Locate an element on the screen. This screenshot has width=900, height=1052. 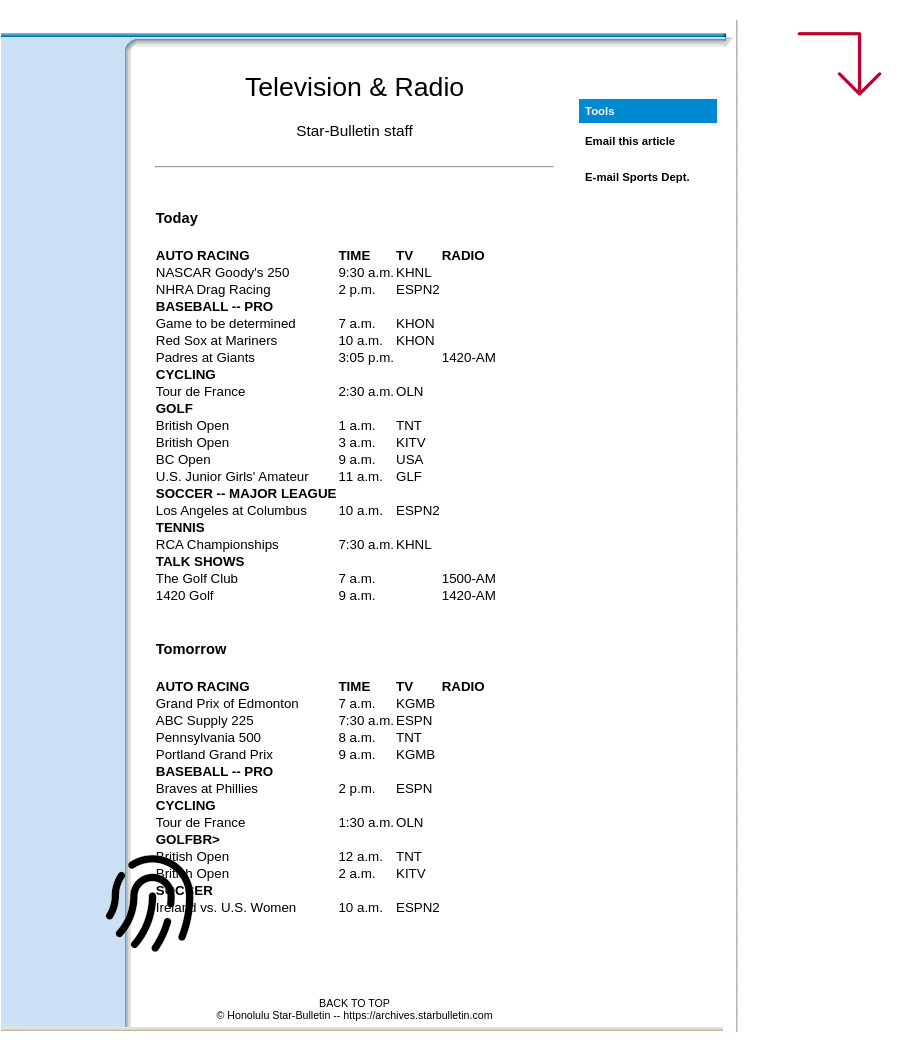
move content right then down is located at coordinates (839, 60).